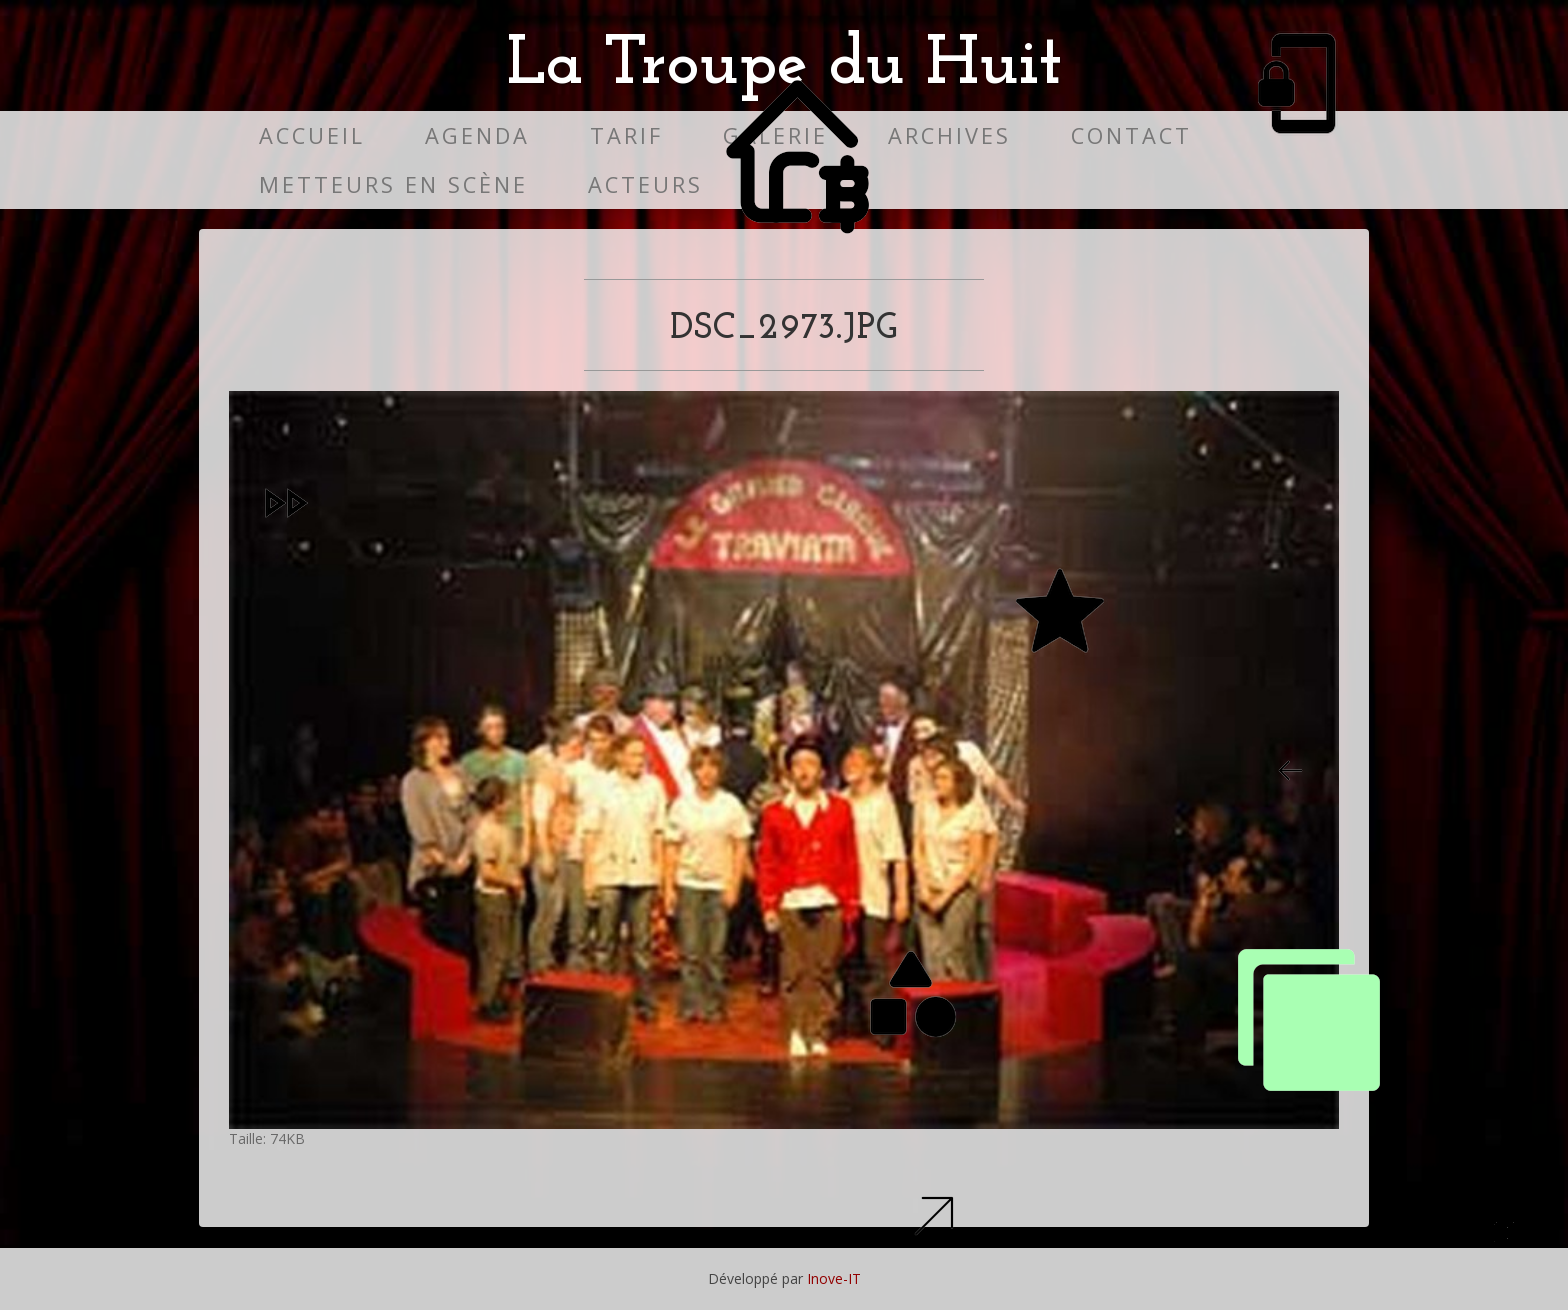 This screenshot has width=1568, height=1310. I want to click on copy to clipboard, so click(1309, 1020).